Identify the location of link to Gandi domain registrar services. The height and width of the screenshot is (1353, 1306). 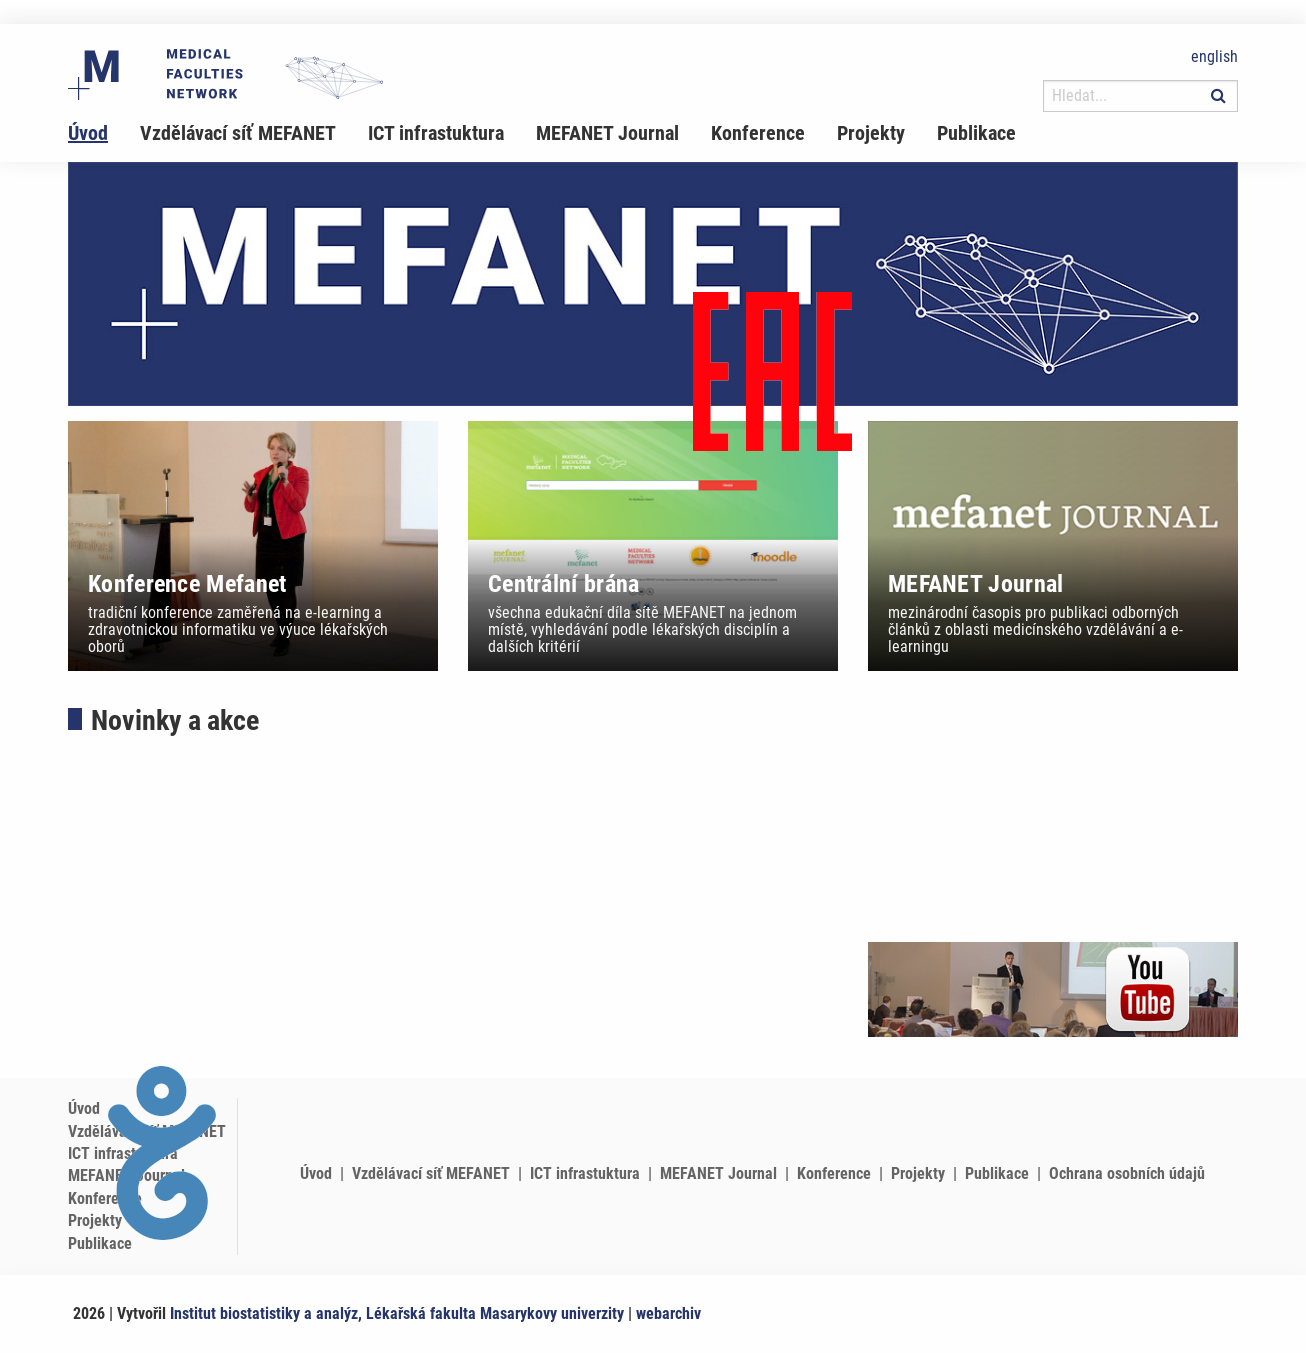
(162, 1153).